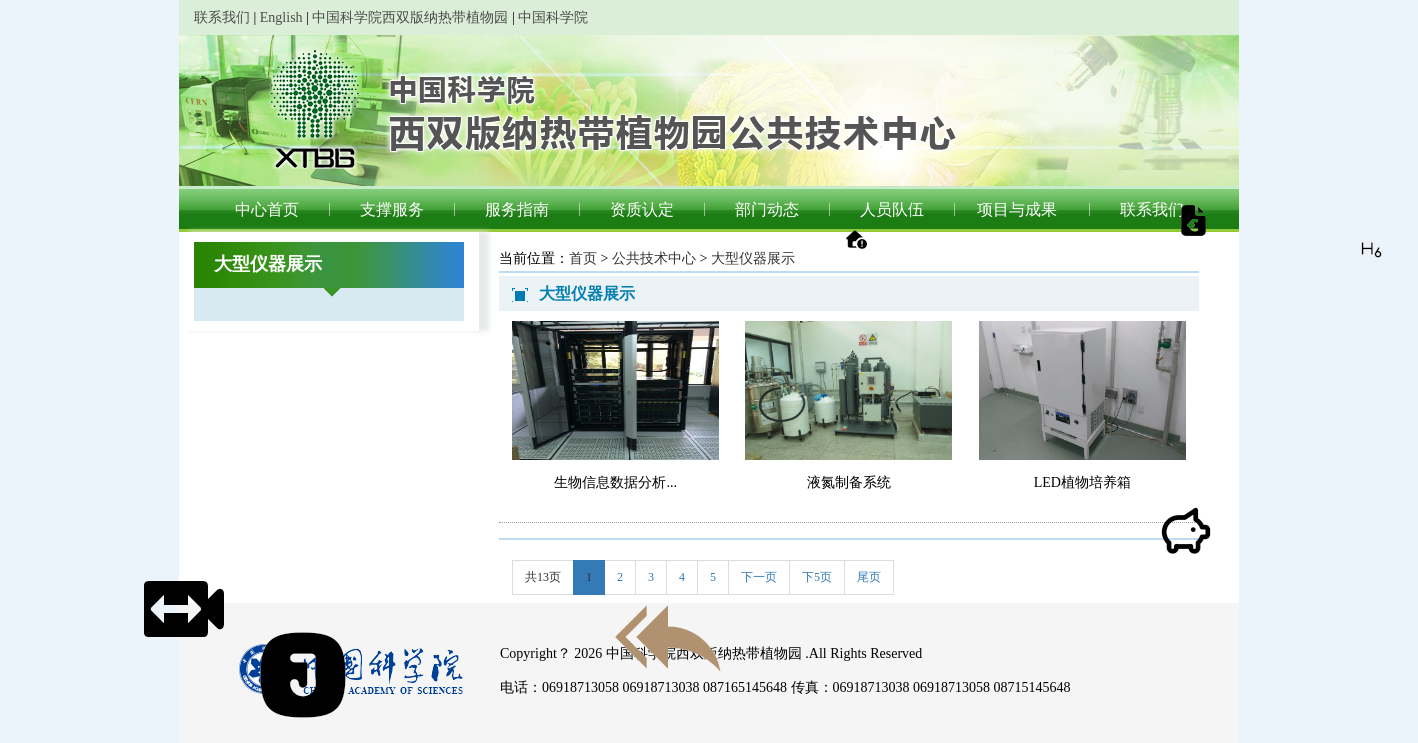  I want to click on access savings or piggy bank feature, so click(1186, 532).